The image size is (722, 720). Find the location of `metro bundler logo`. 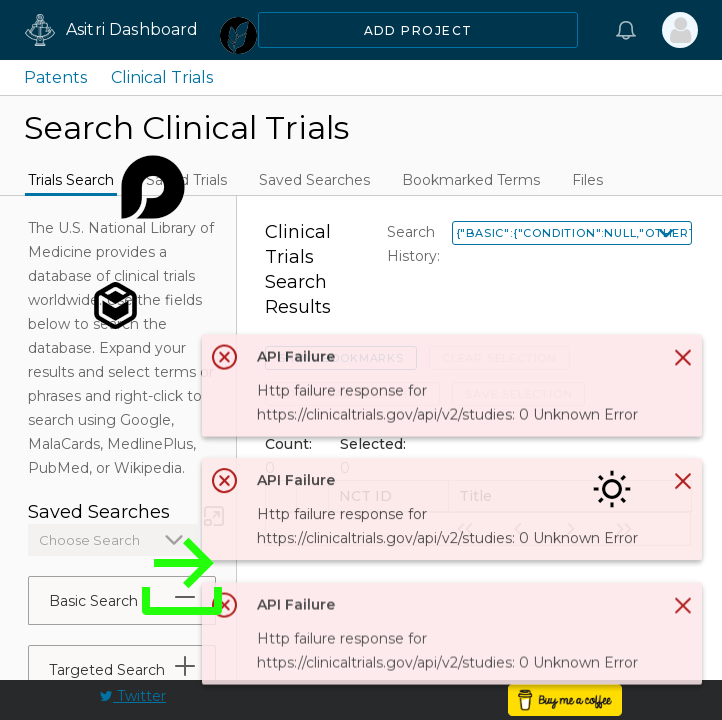

metro bundler logo is located at coordinates (115, 305).